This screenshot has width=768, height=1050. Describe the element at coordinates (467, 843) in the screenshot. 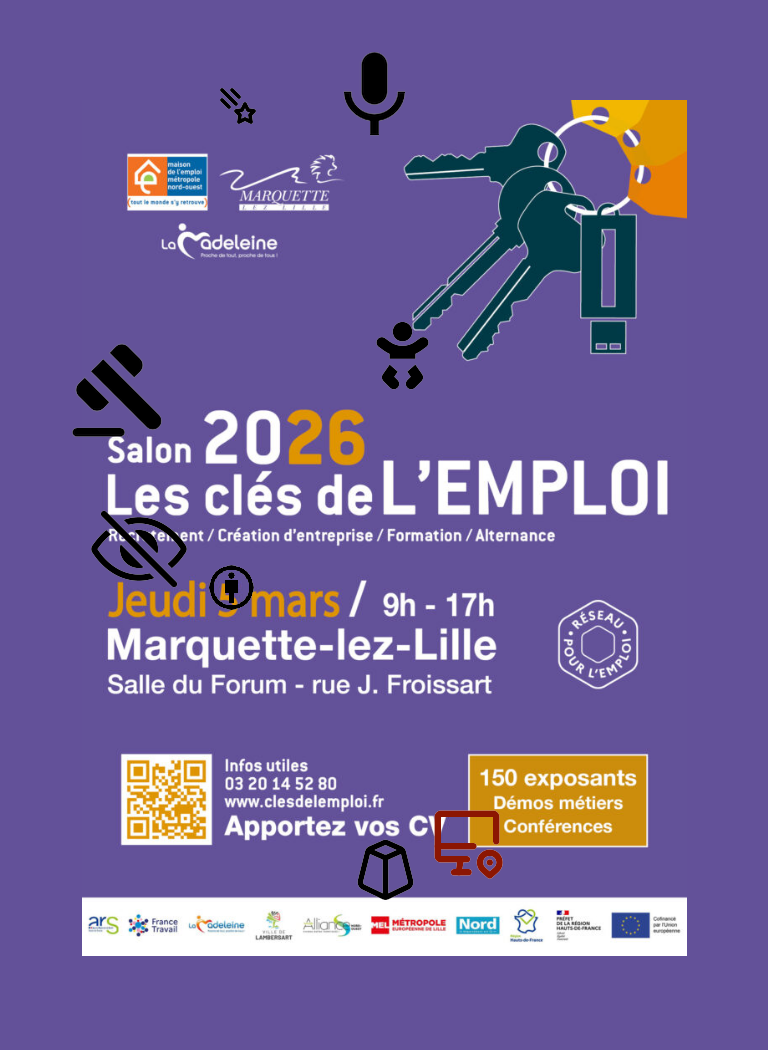

I see `view device location on map` at that location.